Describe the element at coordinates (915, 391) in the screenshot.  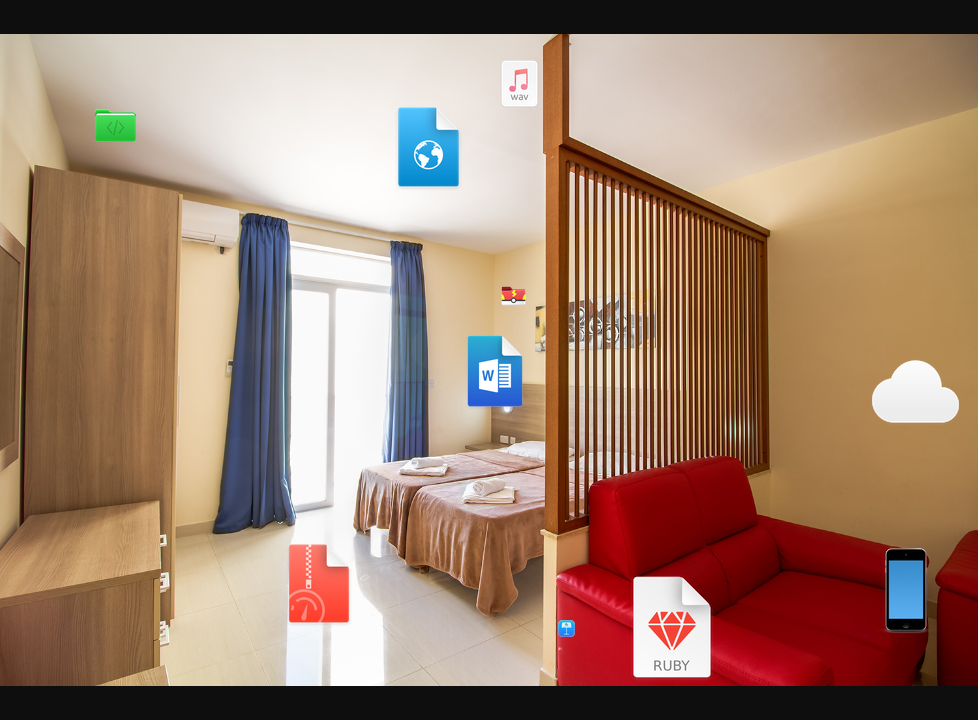
I see `indicates overcast or cloudy weather conditions` at that location.